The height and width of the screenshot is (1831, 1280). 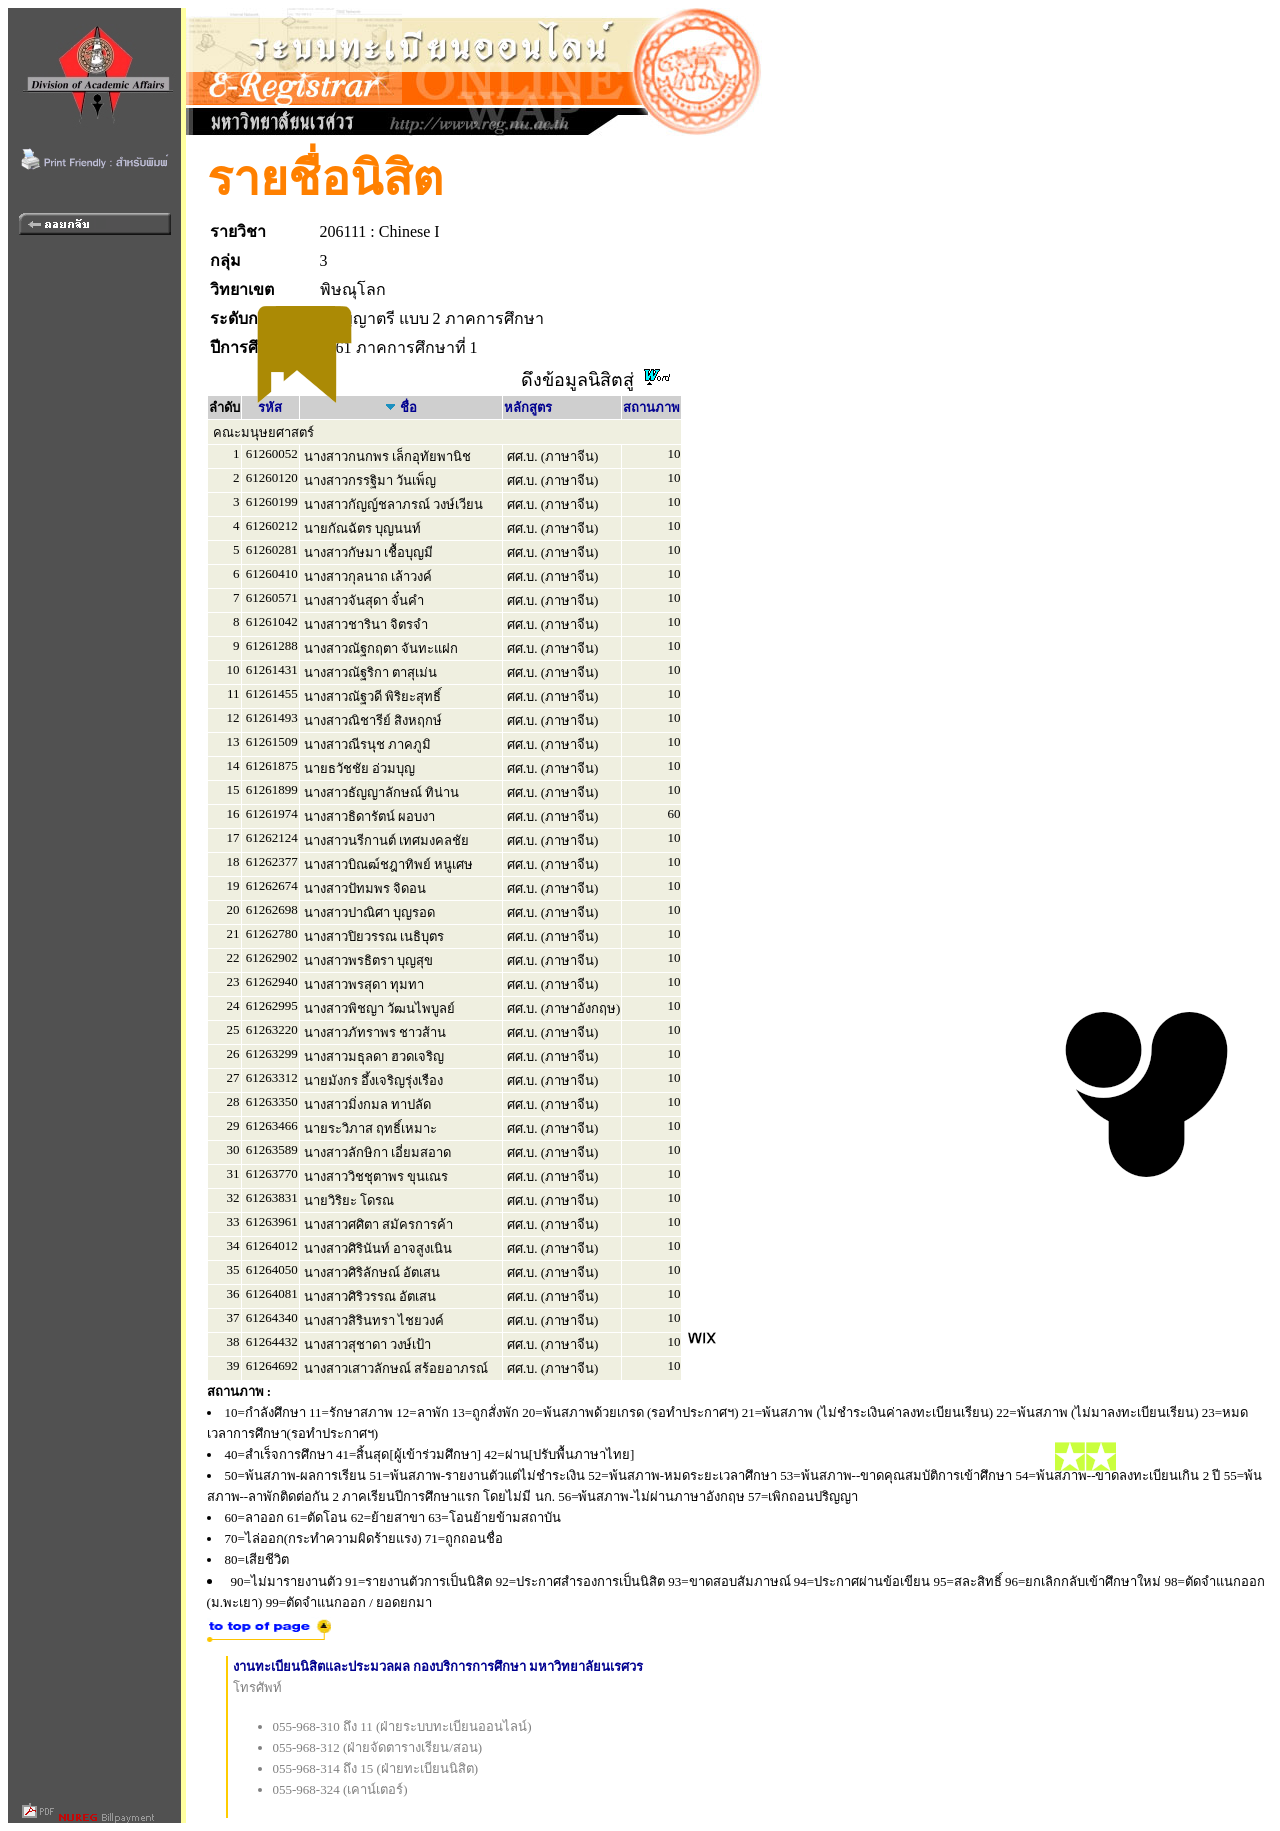 I want to click on wix website builder logo, so click(x=702, y=1338).